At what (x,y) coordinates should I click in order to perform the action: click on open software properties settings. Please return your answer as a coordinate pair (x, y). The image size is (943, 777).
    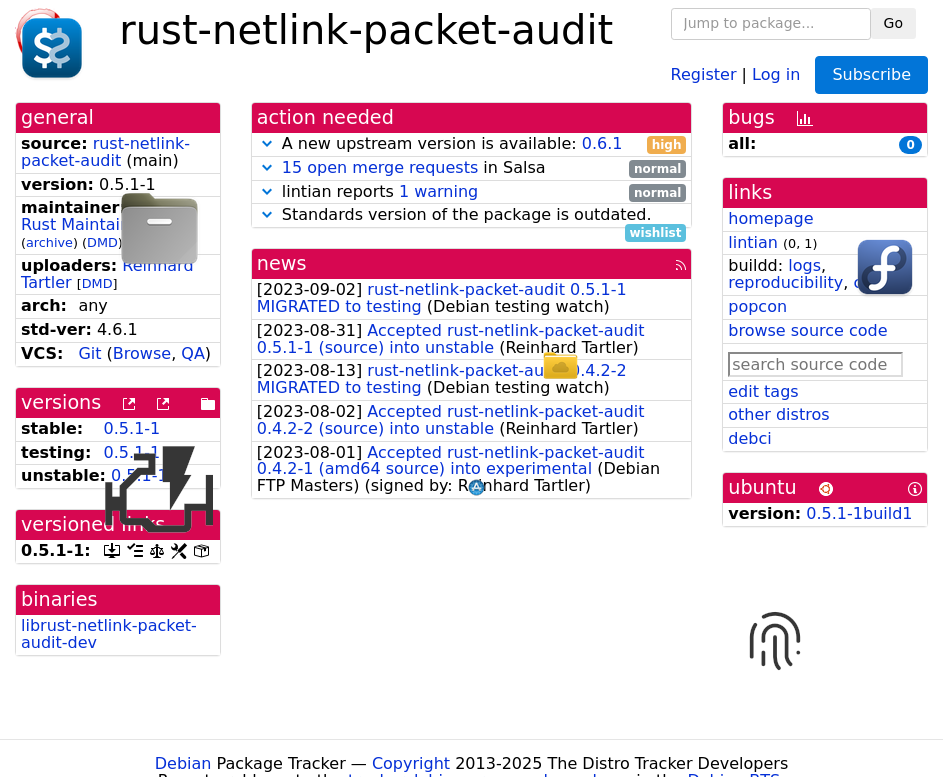
    Looking at the image, I should click on (476, 487).